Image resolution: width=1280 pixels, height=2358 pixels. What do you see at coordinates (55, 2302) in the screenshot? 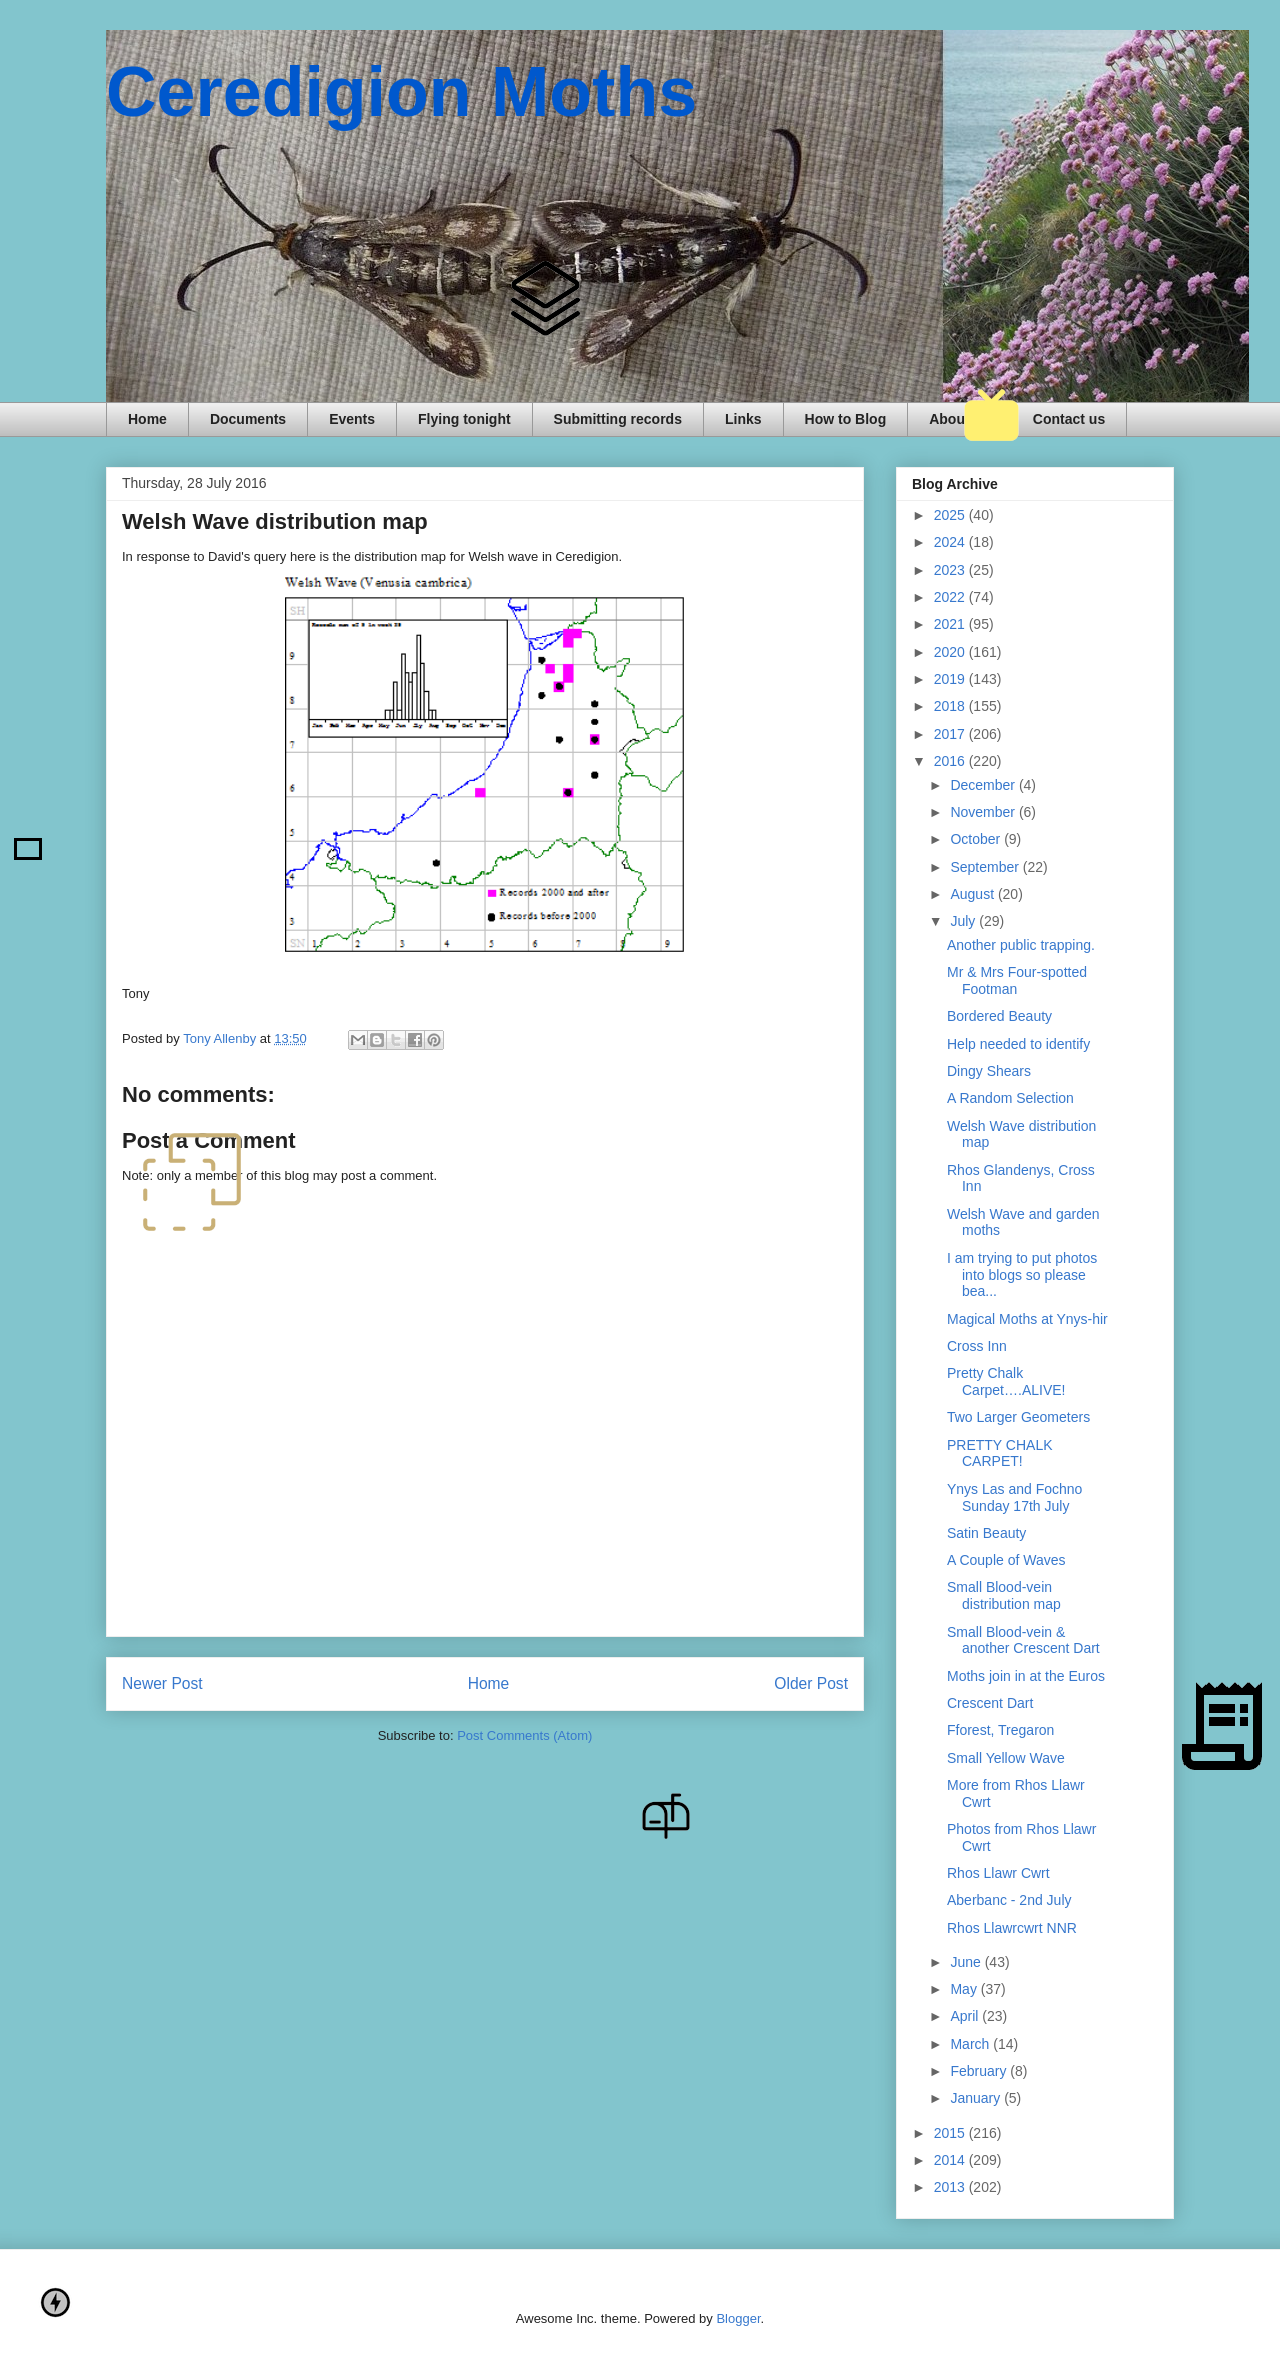
I see `indicates offline mode with cached content available` at bounding box center [55, 2302].